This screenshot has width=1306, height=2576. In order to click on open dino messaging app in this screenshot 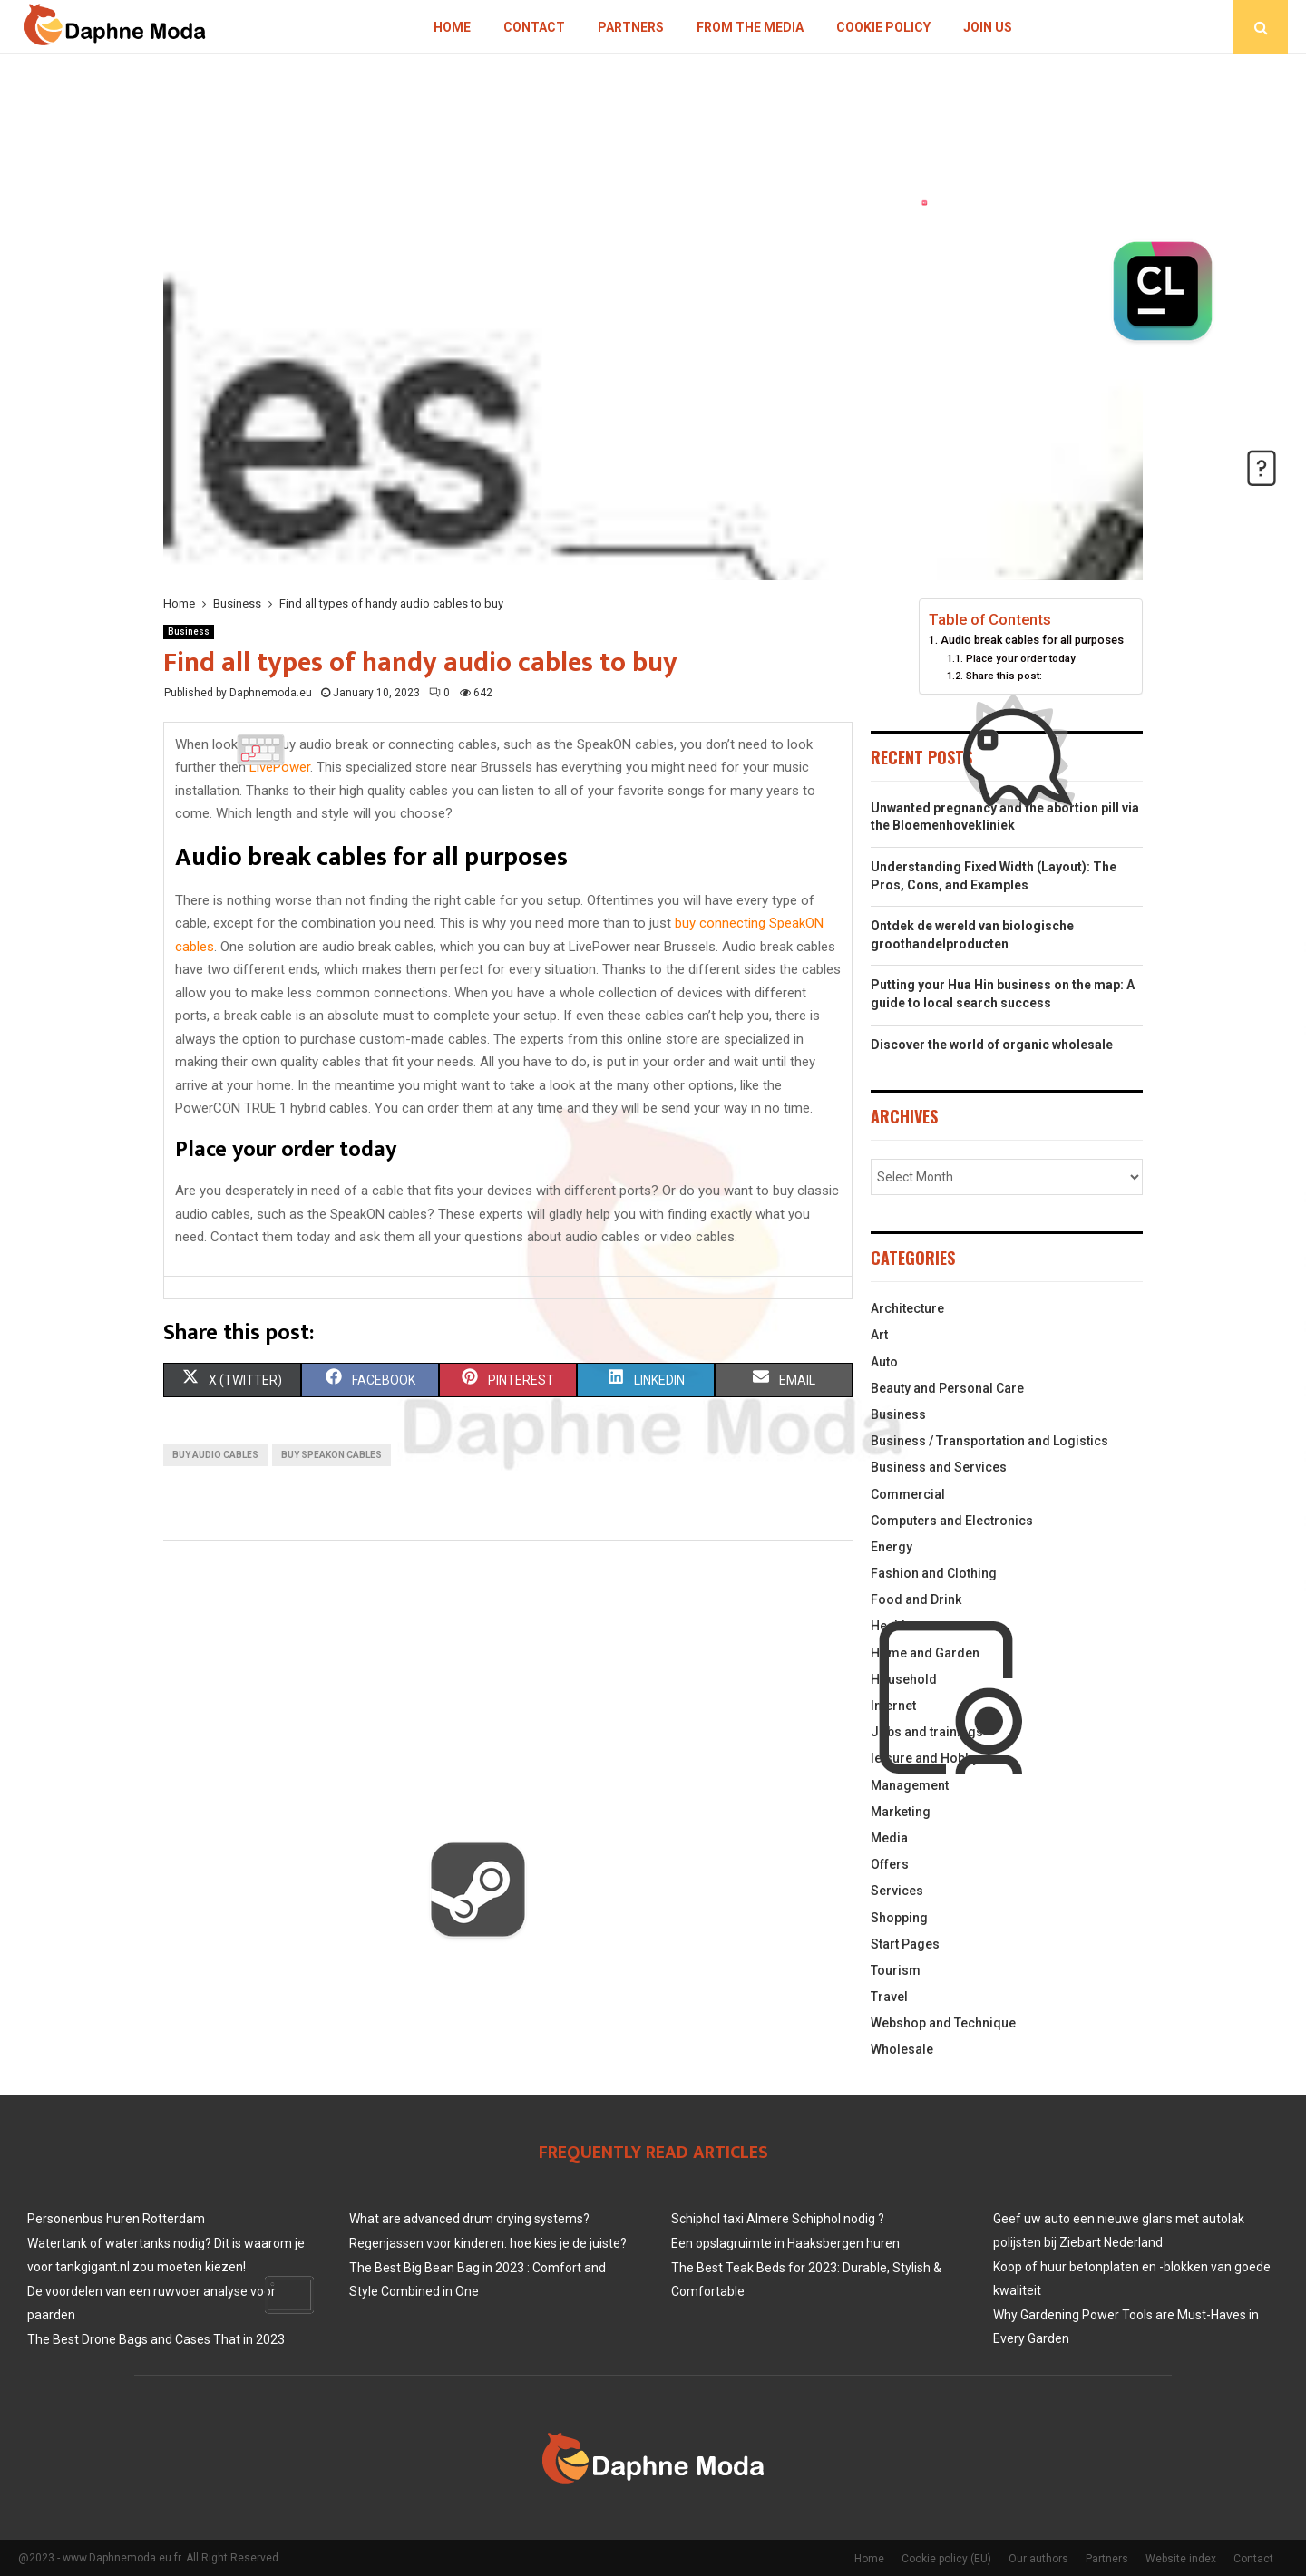, I will do `click(1018, 750)`.